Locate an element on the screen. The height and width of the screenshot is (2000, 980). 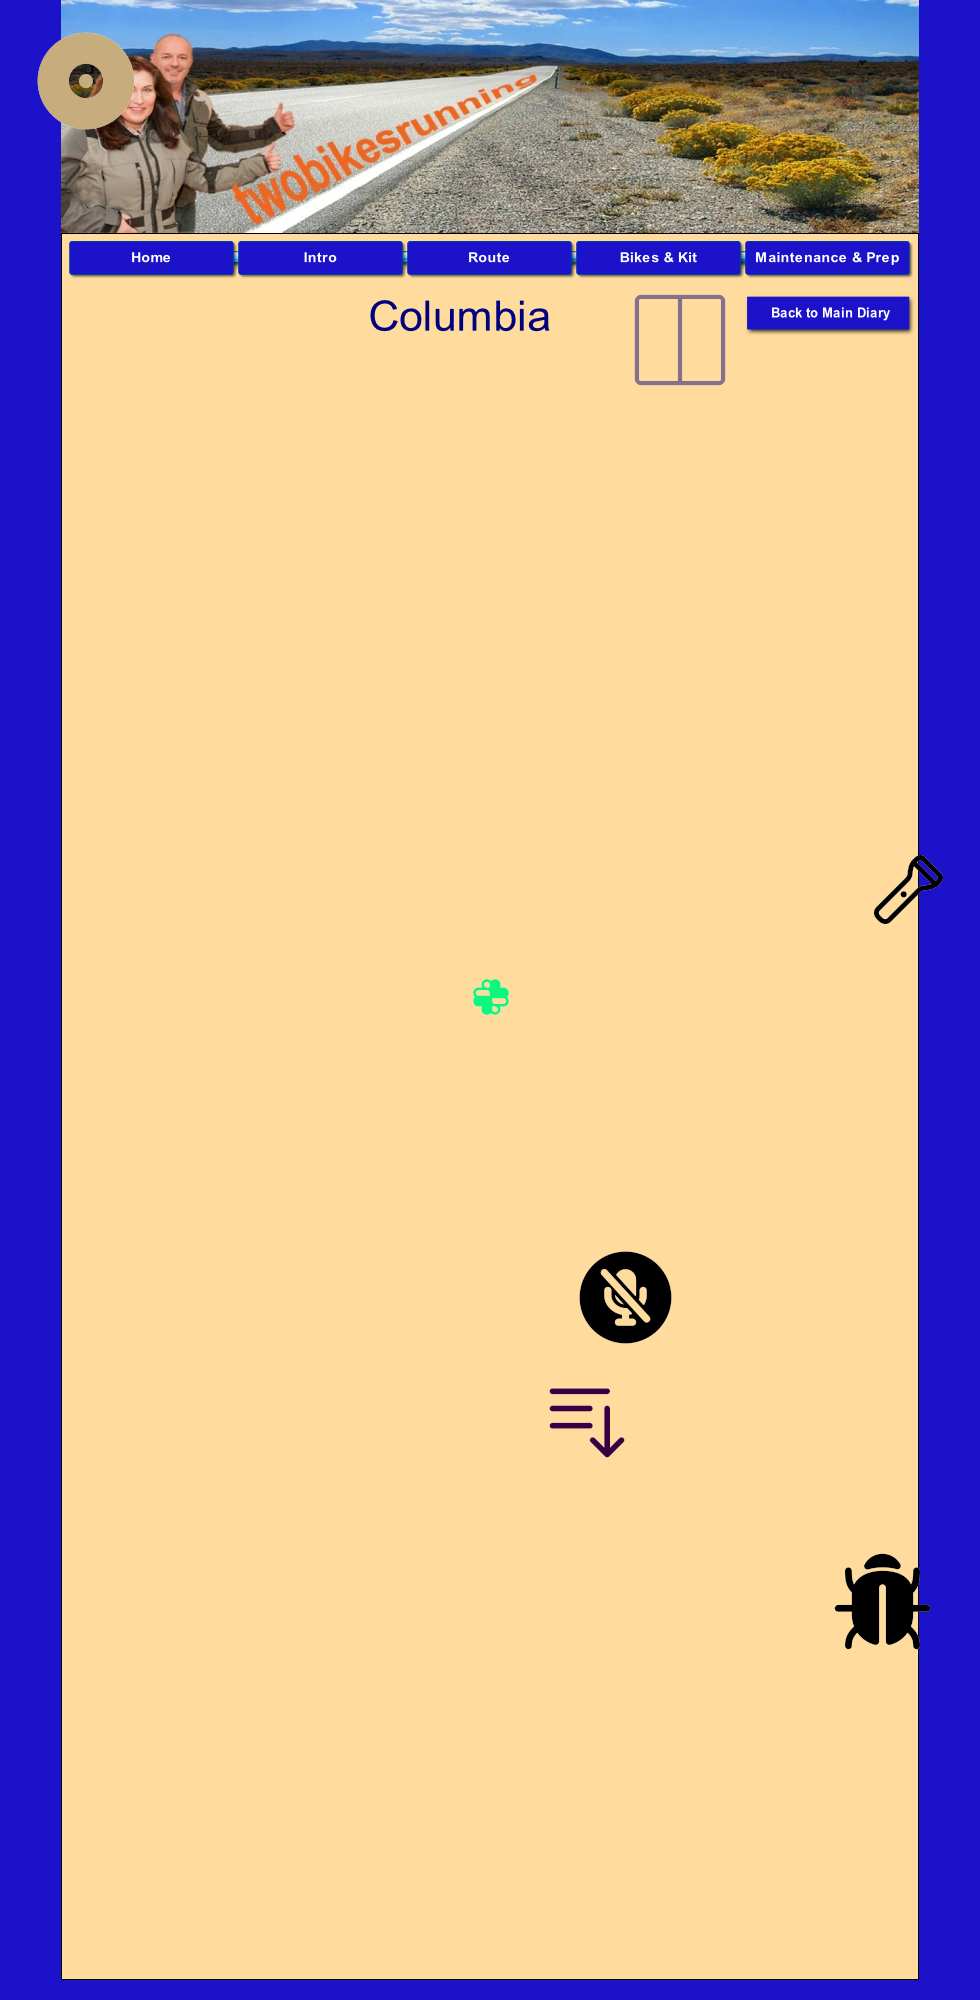
open Slack messaging app is located at coordinates (491, 997).